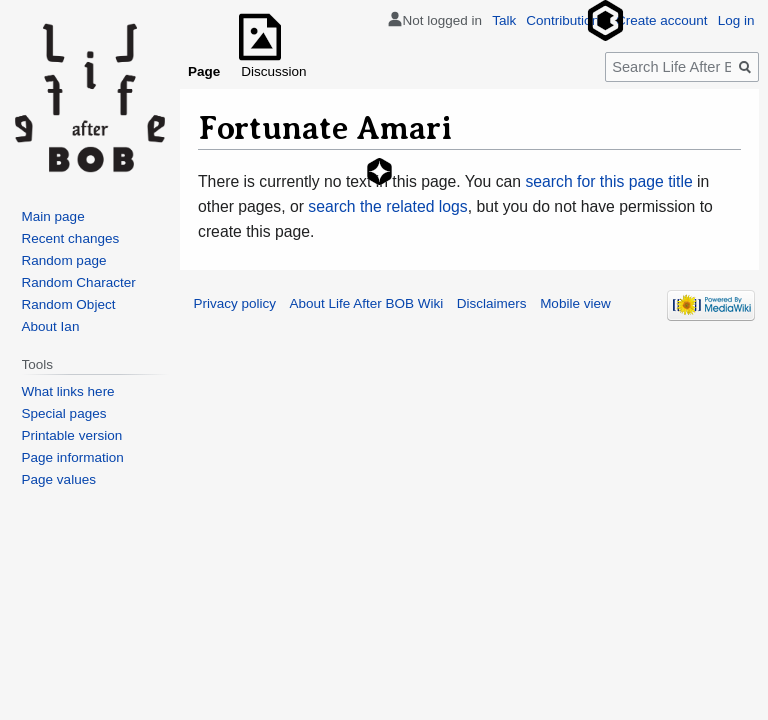 The width and height of the screenshot is (768, 720). What do you see at coordinates (379, 171) in the screenshot?
I see `andela company logo` at bounding box center [379, 171].